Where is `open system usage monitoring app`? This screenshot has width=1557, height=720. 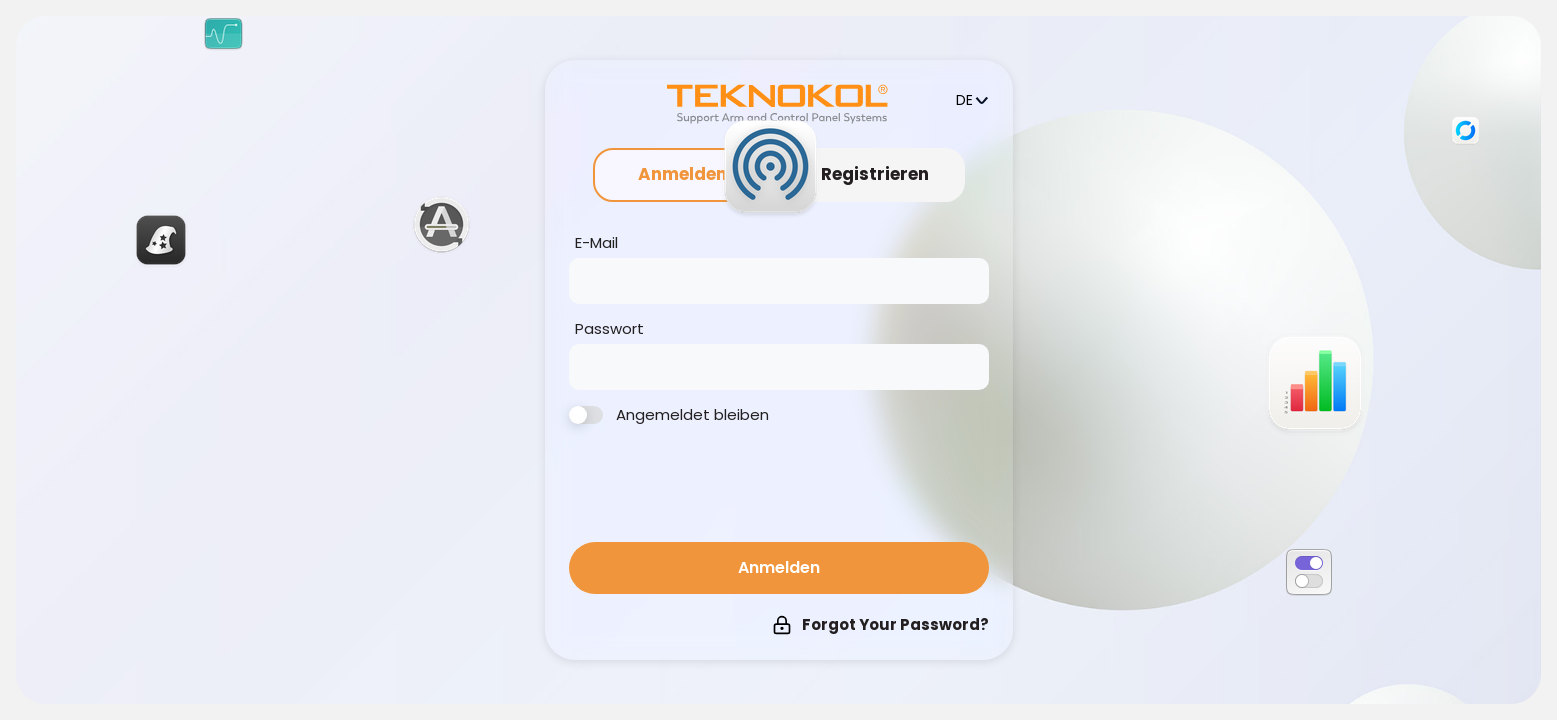
open system usage monitoring app is located at coordinates (223, 33).